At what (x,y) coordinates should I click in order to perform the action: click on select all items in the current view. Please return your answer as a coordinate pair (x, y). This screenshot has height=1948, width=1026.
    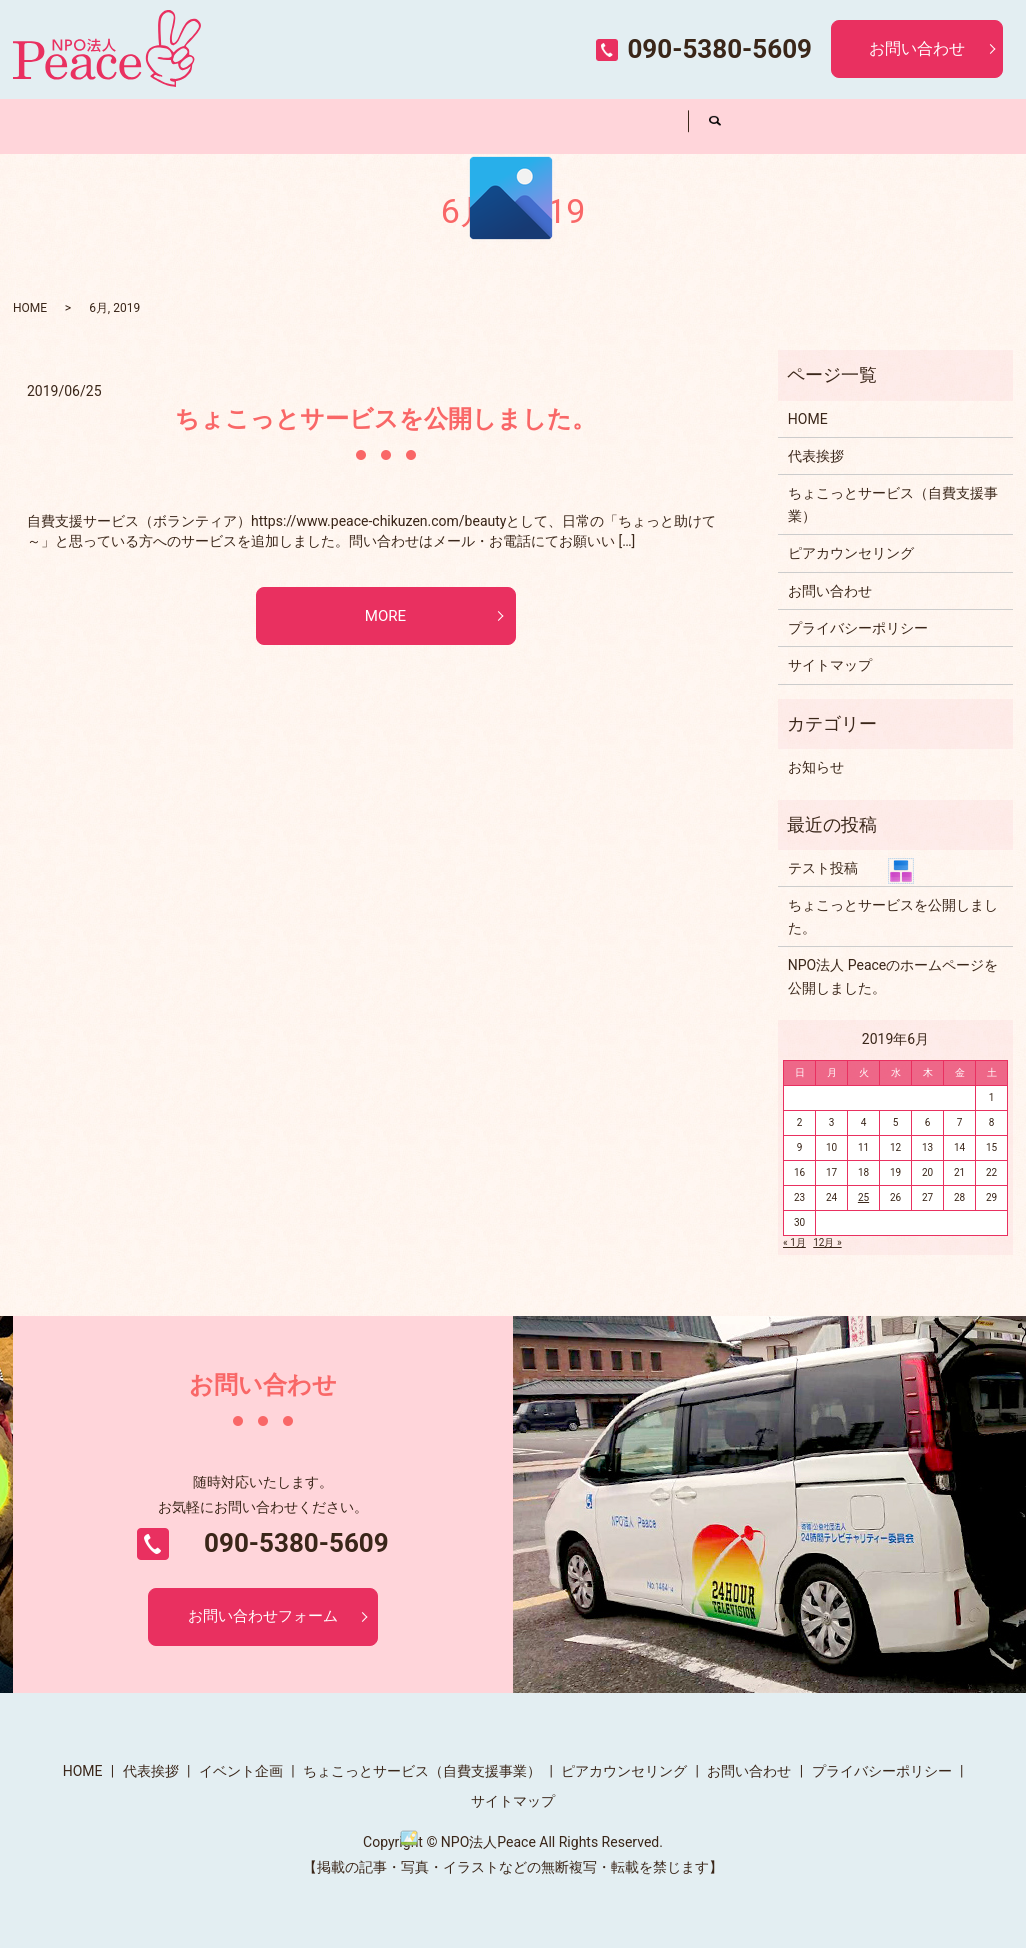
    Looking at the image, I should click on (901, 871).